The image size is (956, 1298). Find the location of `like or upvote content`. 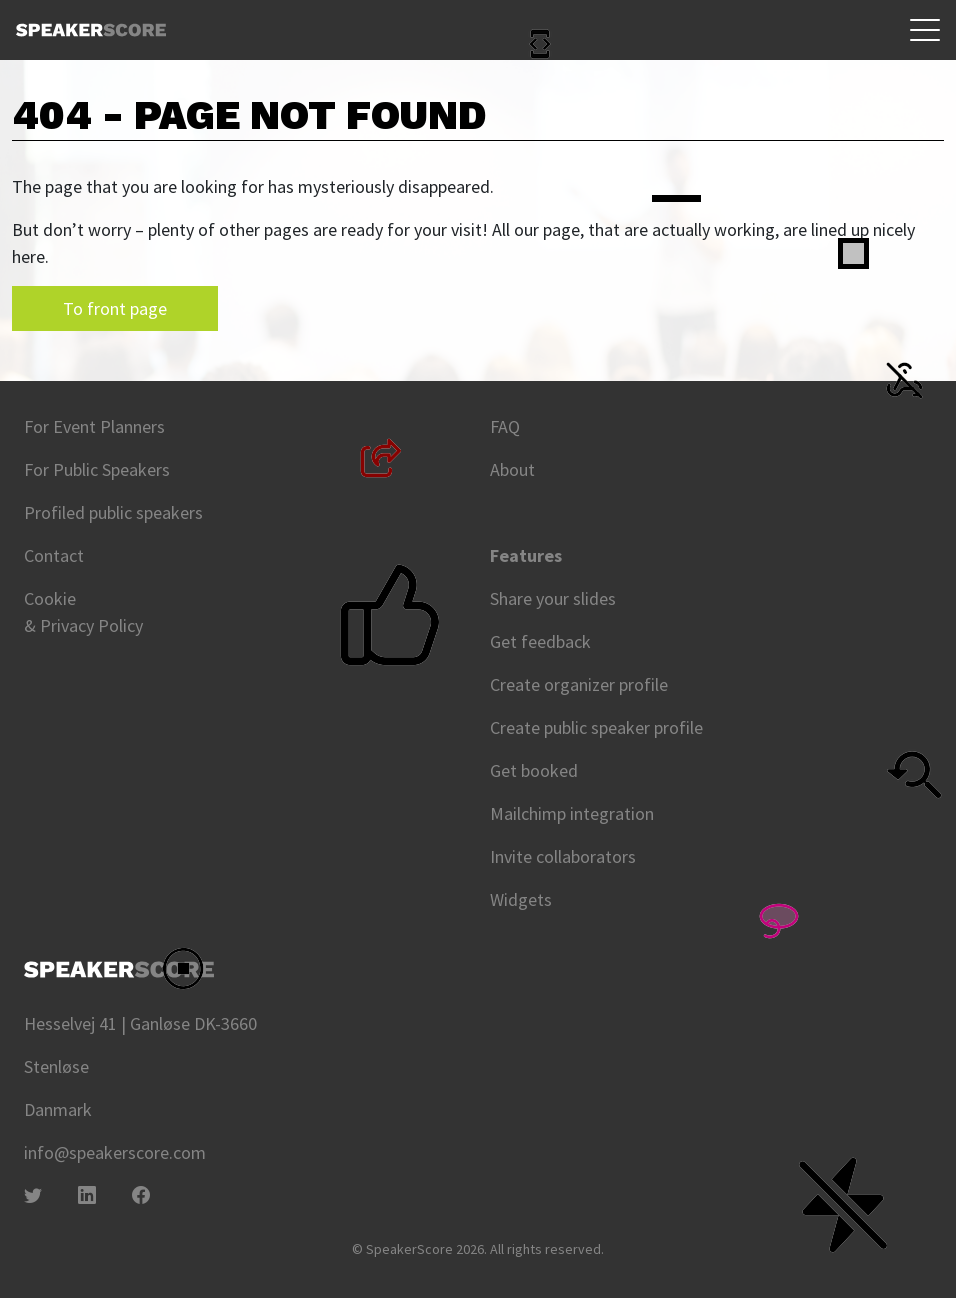

like or upvote content is located at coordinates (388, 617).